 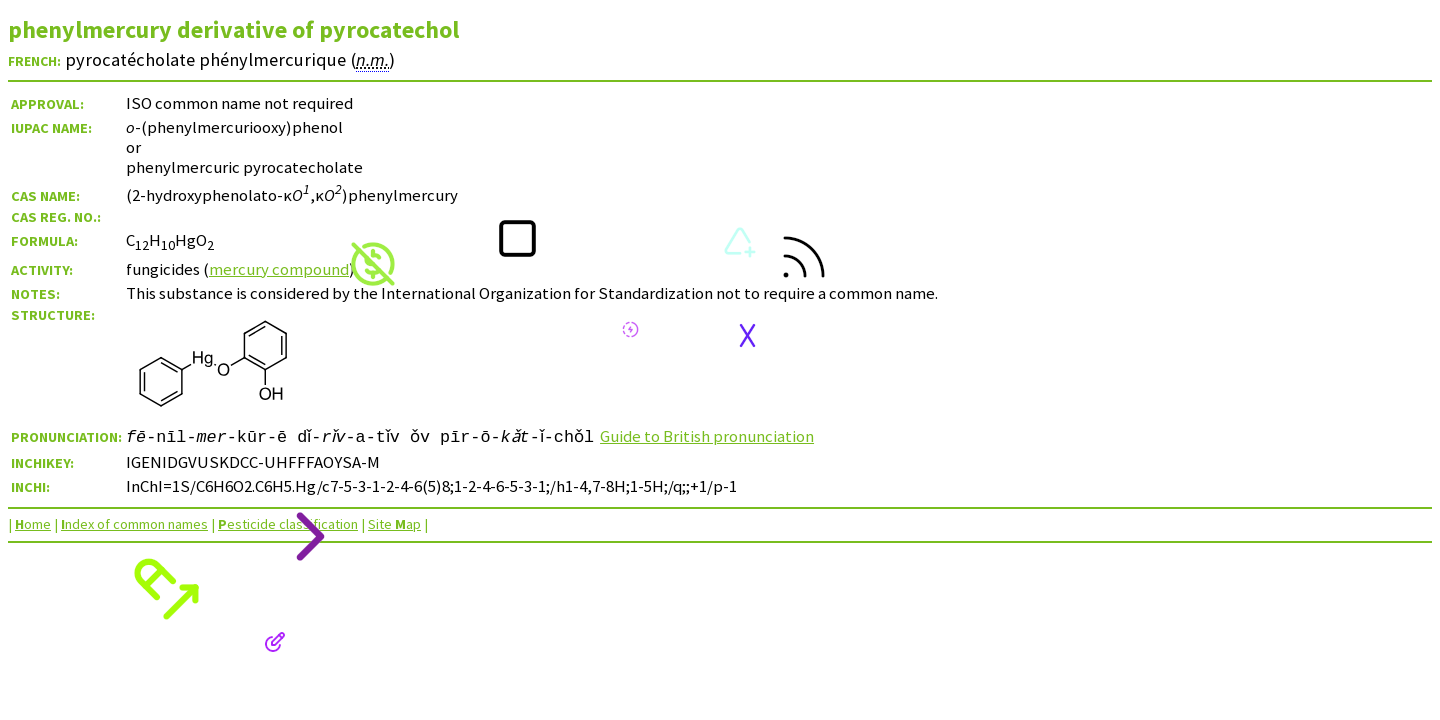 I want to click on change text orientation or direction, so click(x=166, y=587).